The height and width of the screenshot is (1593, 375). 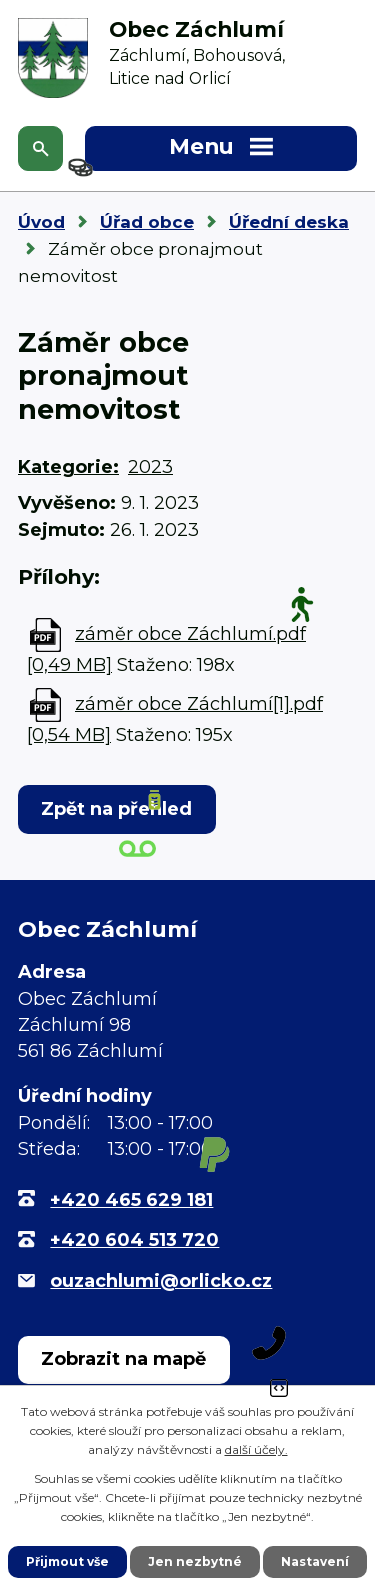 What do you see at coordinates (154, 800) in the screenshot?
I see `view stored grain or wheat inventory` at bounding box center [154, 800].